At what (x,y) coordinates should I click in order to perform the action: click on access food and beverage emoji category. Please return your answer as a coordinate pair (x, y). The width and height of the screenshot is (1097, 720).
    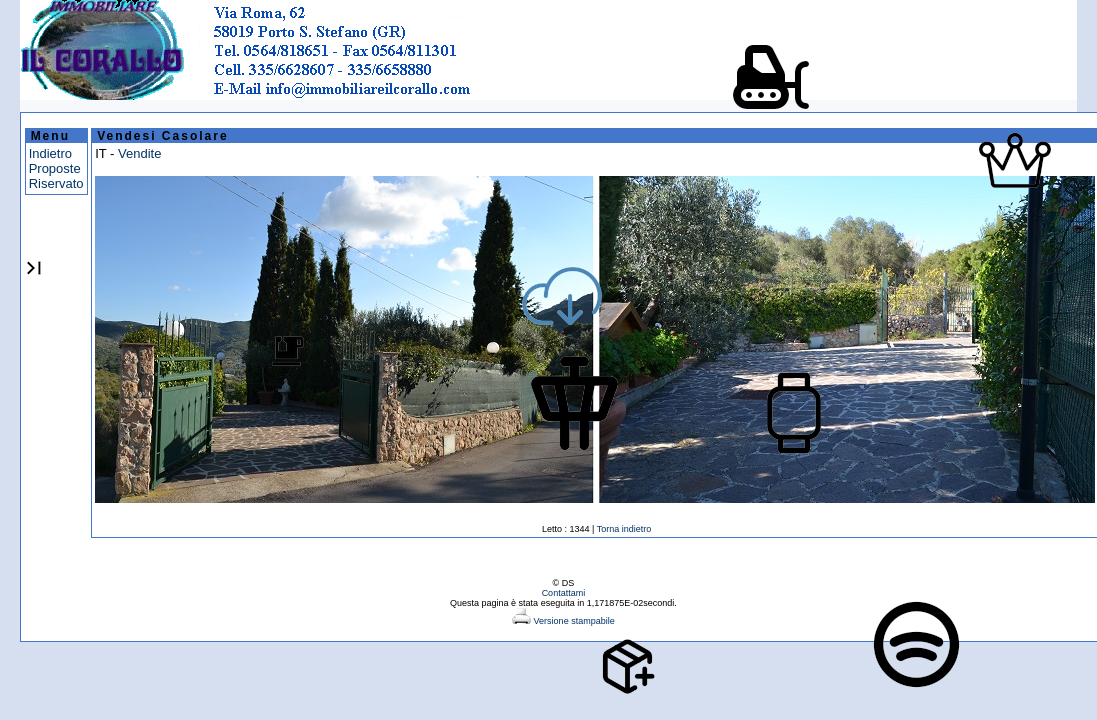
    Looking at the image, I should click on (288, 351).